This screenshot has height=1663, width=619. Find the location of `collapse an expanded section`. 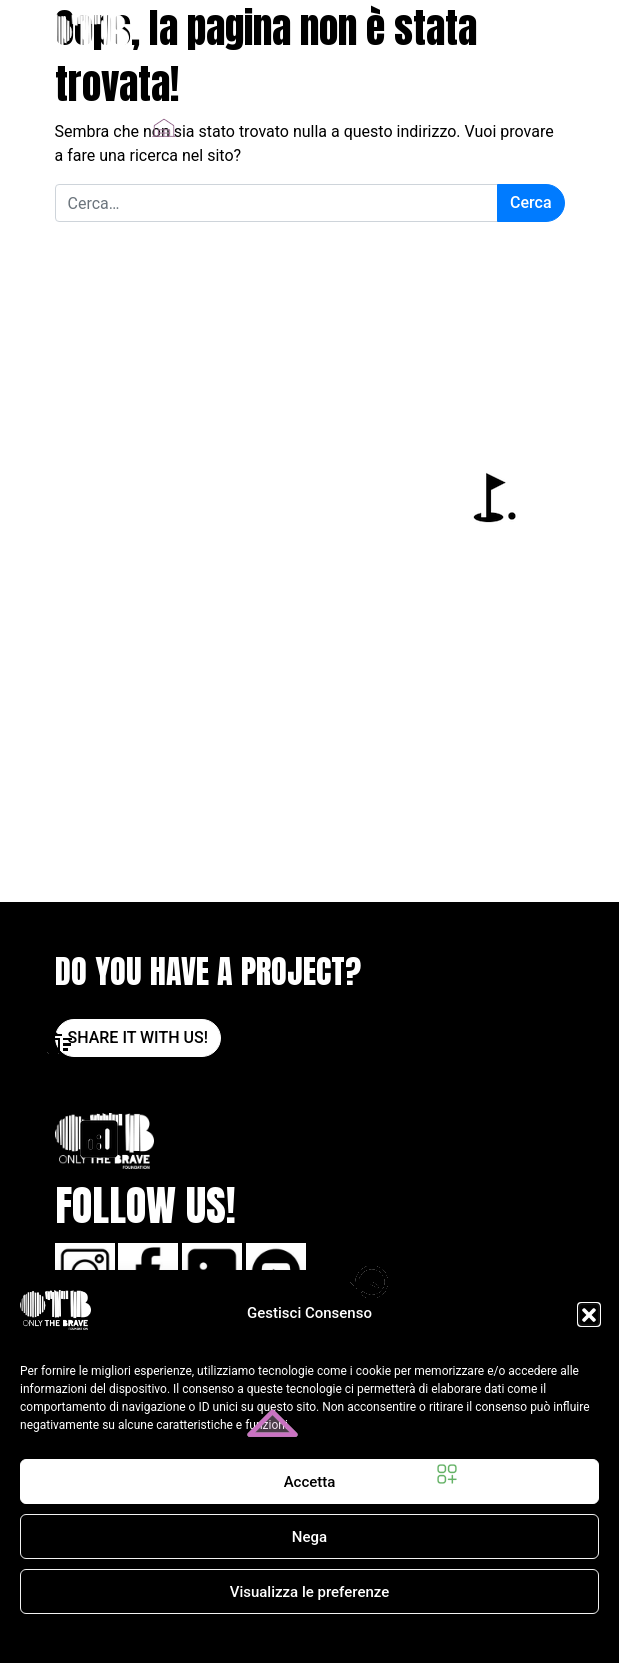

collapse an expanded section is located at coordinates (272, 1425).